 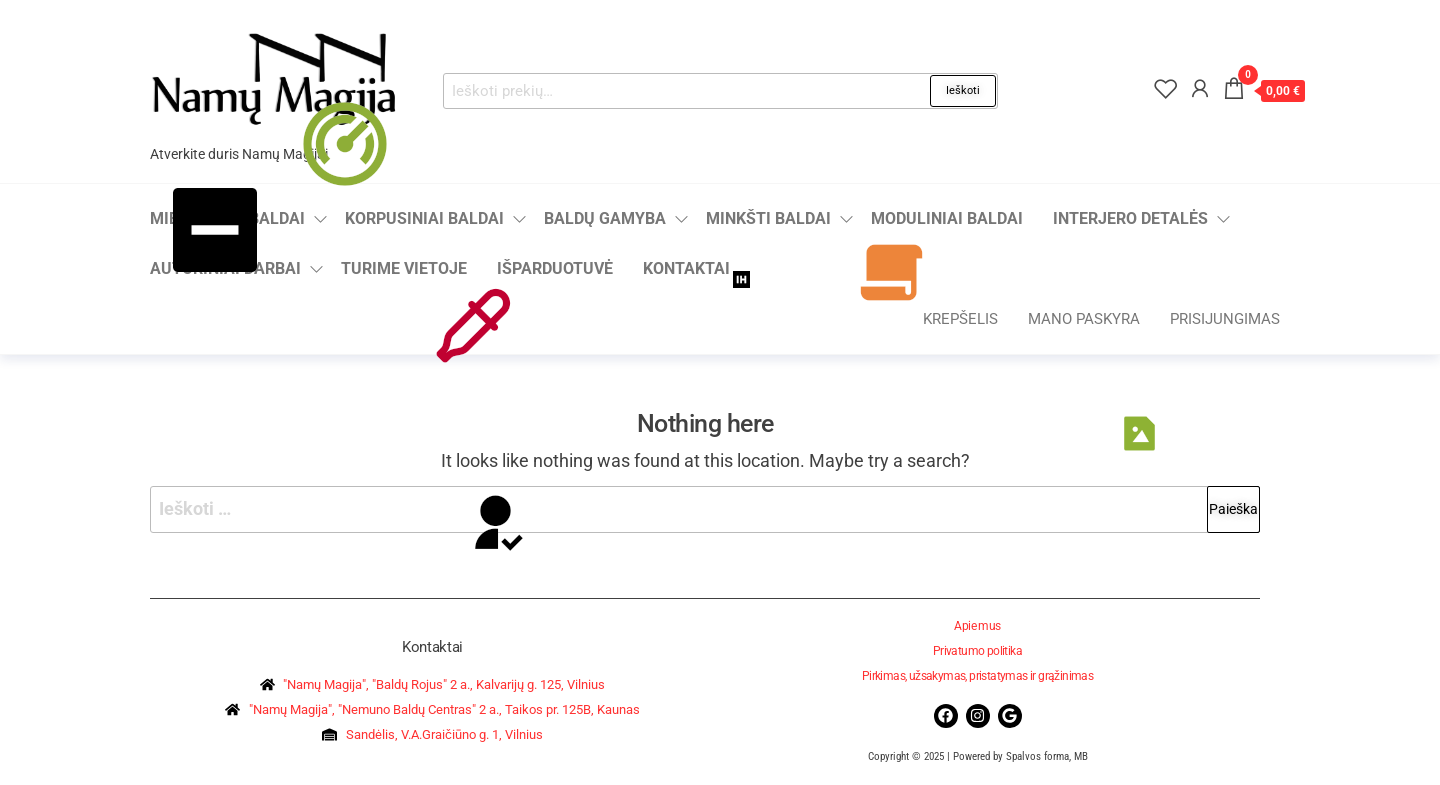 I want to click on view image file, so click(x=1139, y=433).